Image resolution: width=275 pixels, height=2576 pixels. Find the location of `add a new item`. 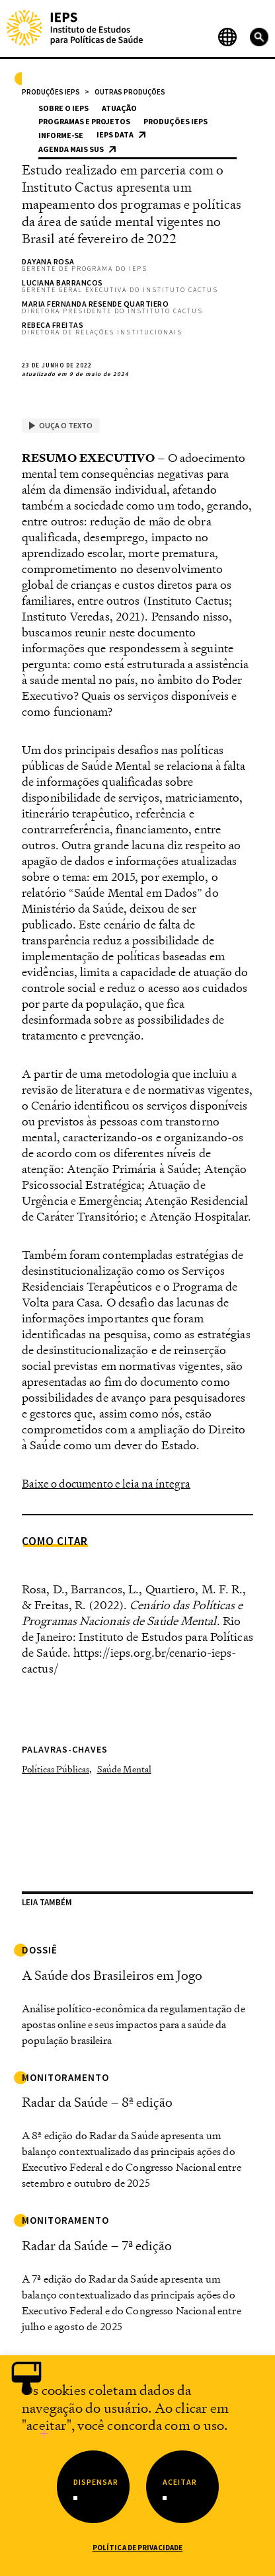

add a new item is located at coordinates (44, 2433).